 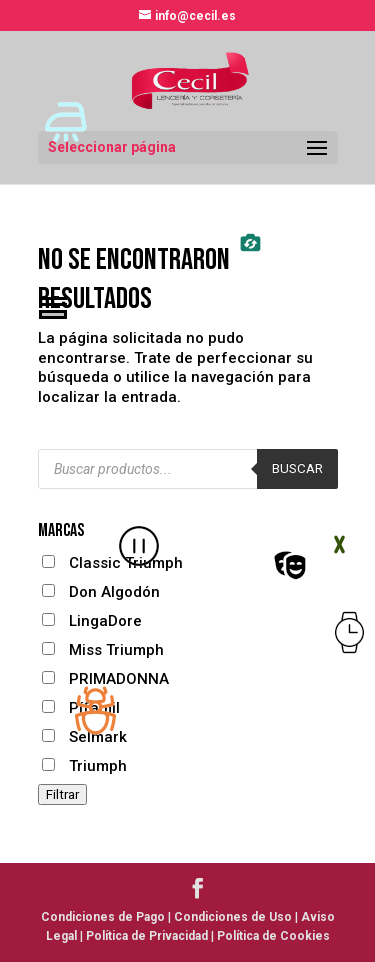 I want to click on split view horizontally, so click(x=53, y=308).